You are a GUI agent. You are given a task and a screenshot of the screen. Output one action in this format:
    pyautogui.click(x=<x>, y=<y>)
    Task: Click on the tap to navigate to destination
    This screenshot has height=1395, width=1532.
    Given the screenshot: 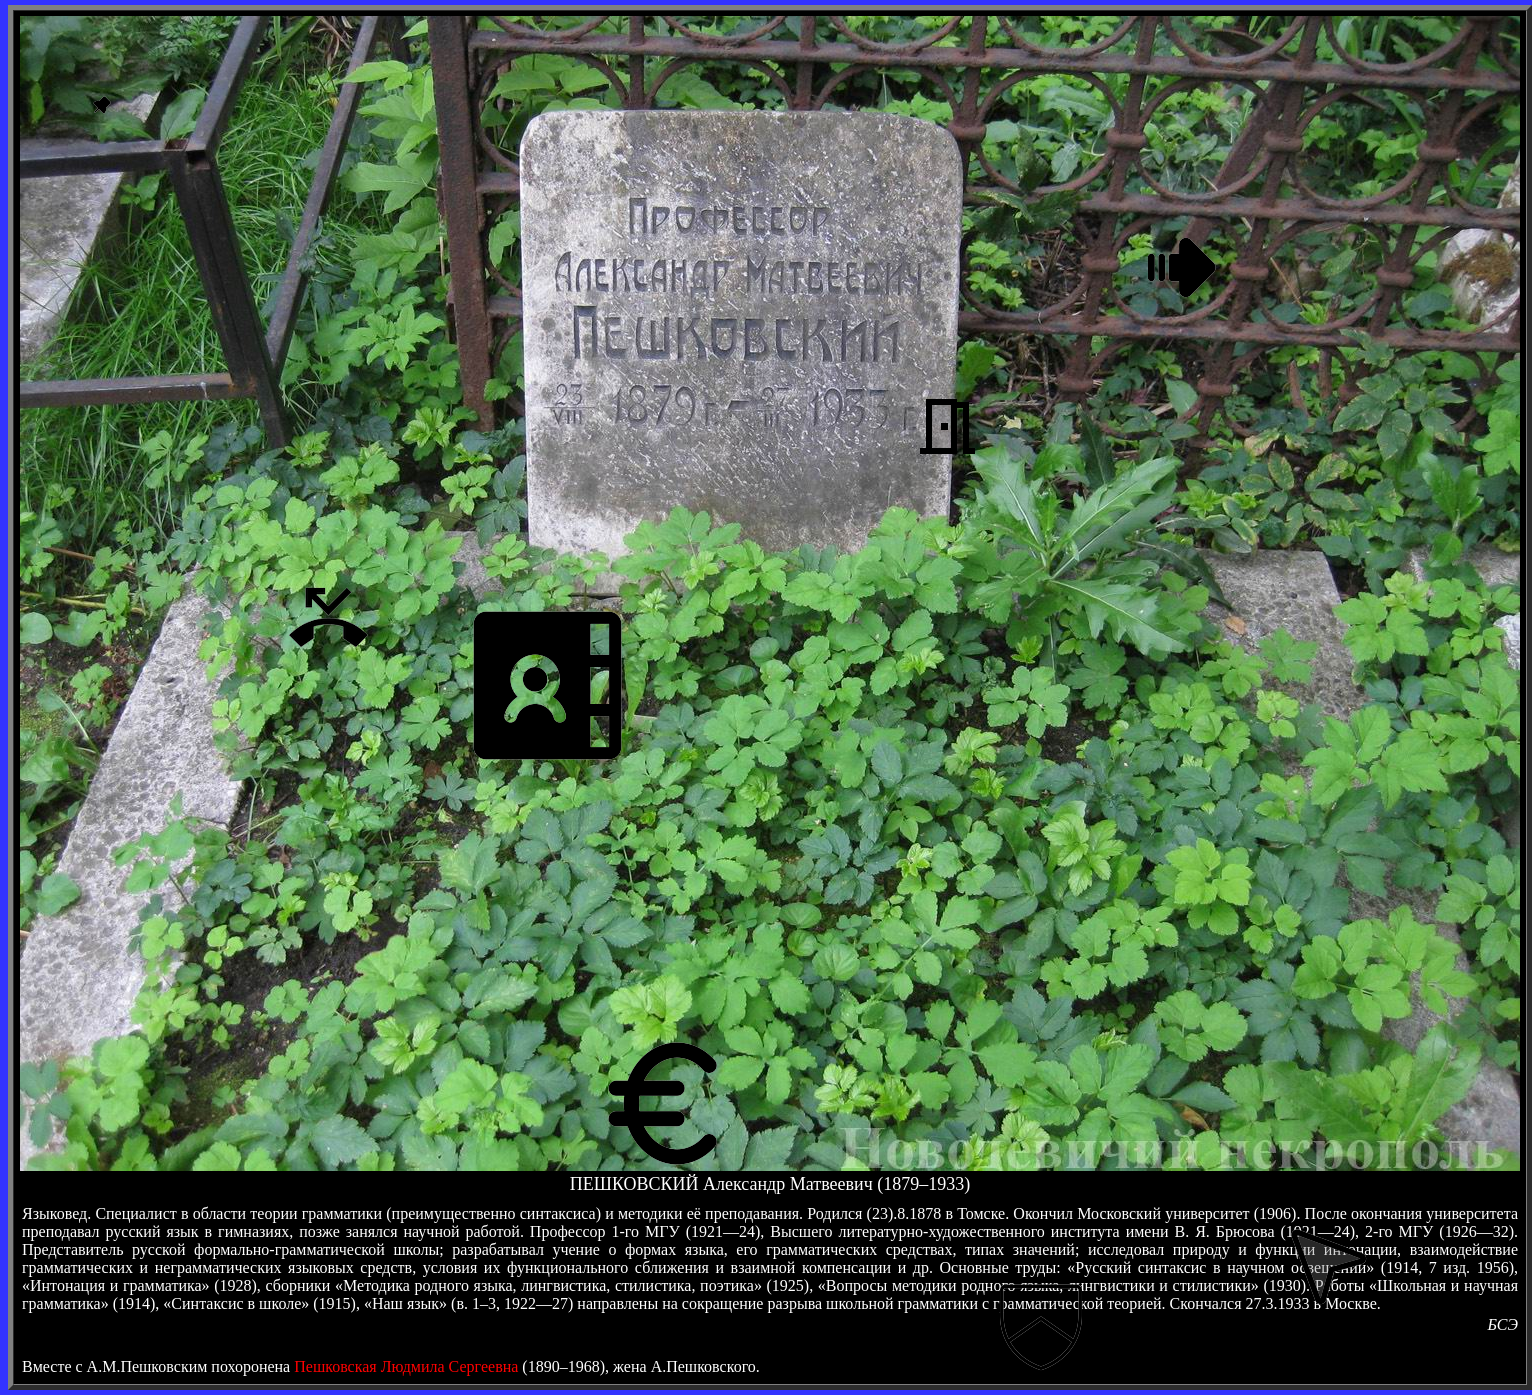 What is the action you would take?
    pyautogui.click(x=1323, y=1261)
    